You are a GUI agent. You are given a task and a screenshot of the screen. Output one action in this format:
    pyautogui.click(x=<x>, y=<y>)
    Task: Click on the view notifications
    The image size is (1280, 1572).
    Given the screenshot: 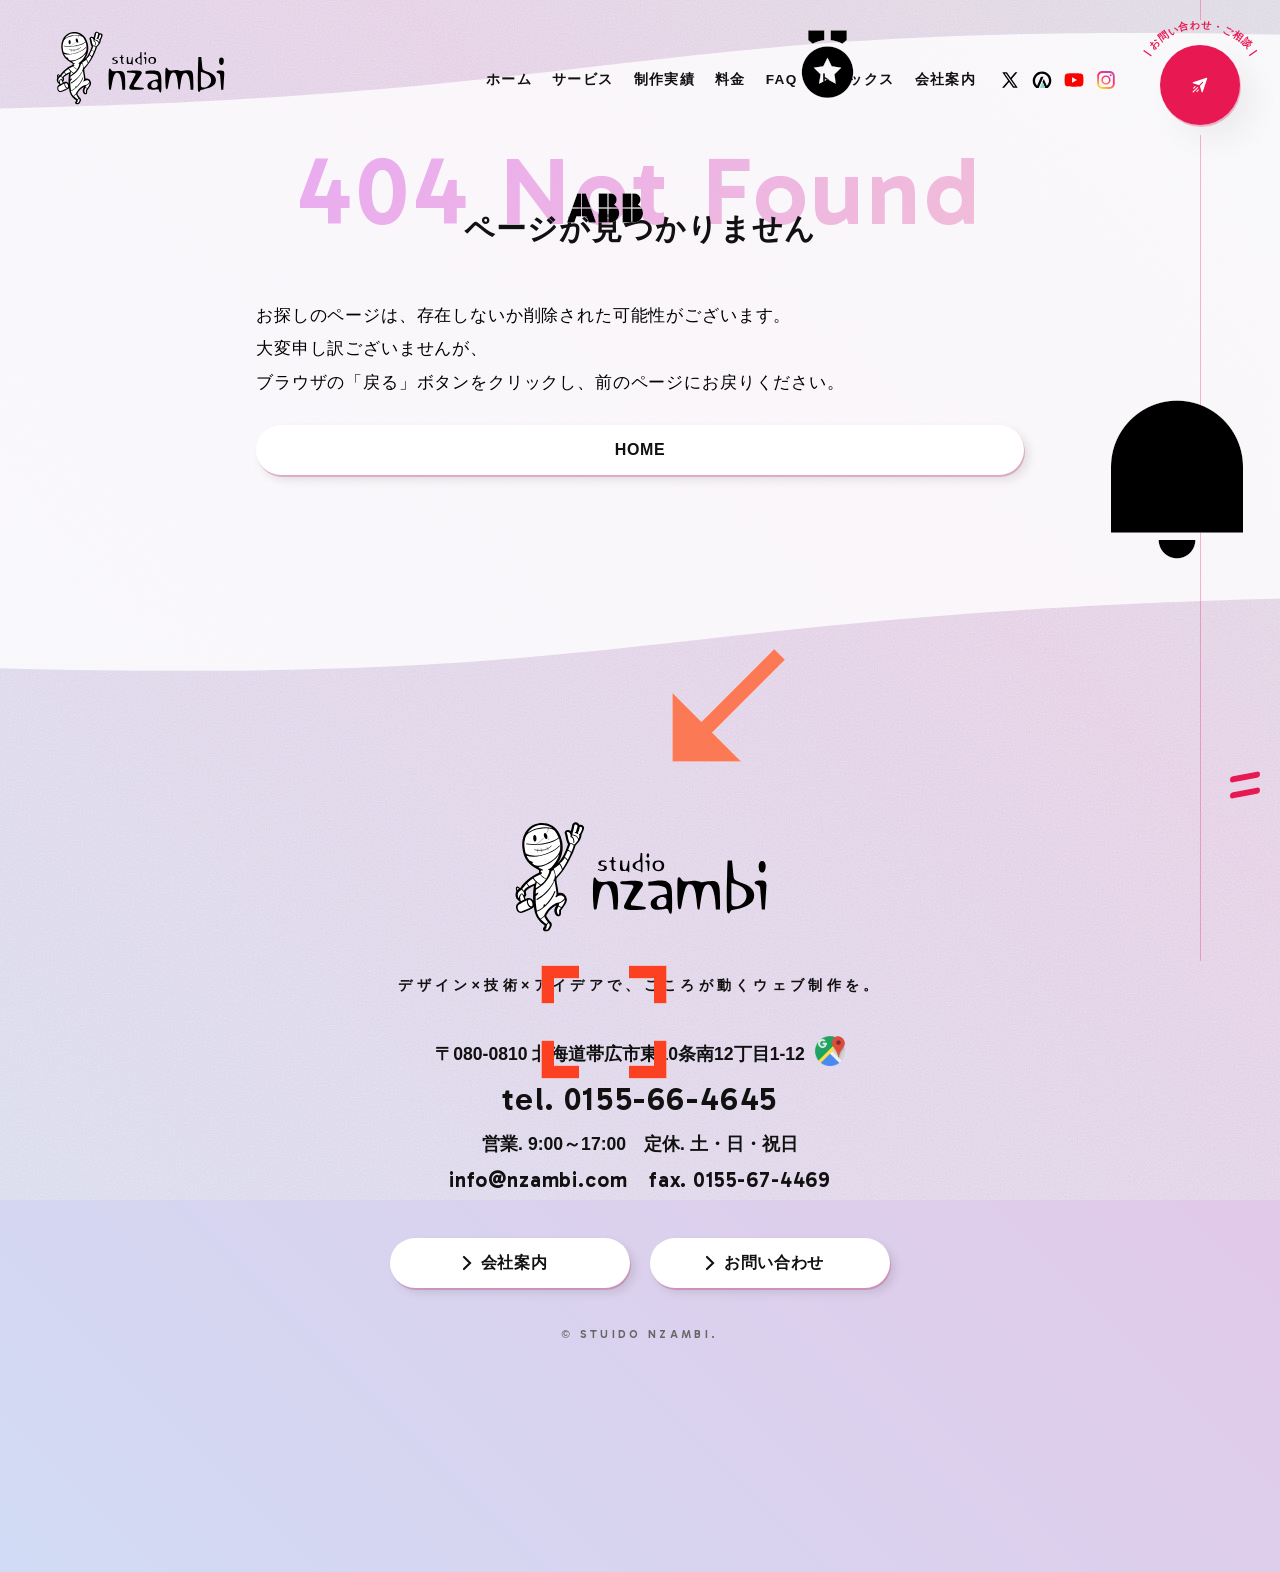 What is the action you would take?
    pyautogui.click(x=1177, y=474)
    